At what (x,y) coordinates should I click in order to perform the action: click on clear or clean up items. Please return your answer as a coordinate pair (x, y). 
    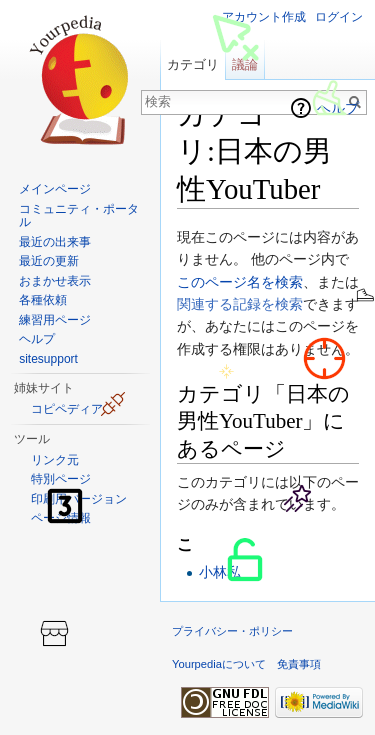
    Looking at the image, I should click on (329, 99).